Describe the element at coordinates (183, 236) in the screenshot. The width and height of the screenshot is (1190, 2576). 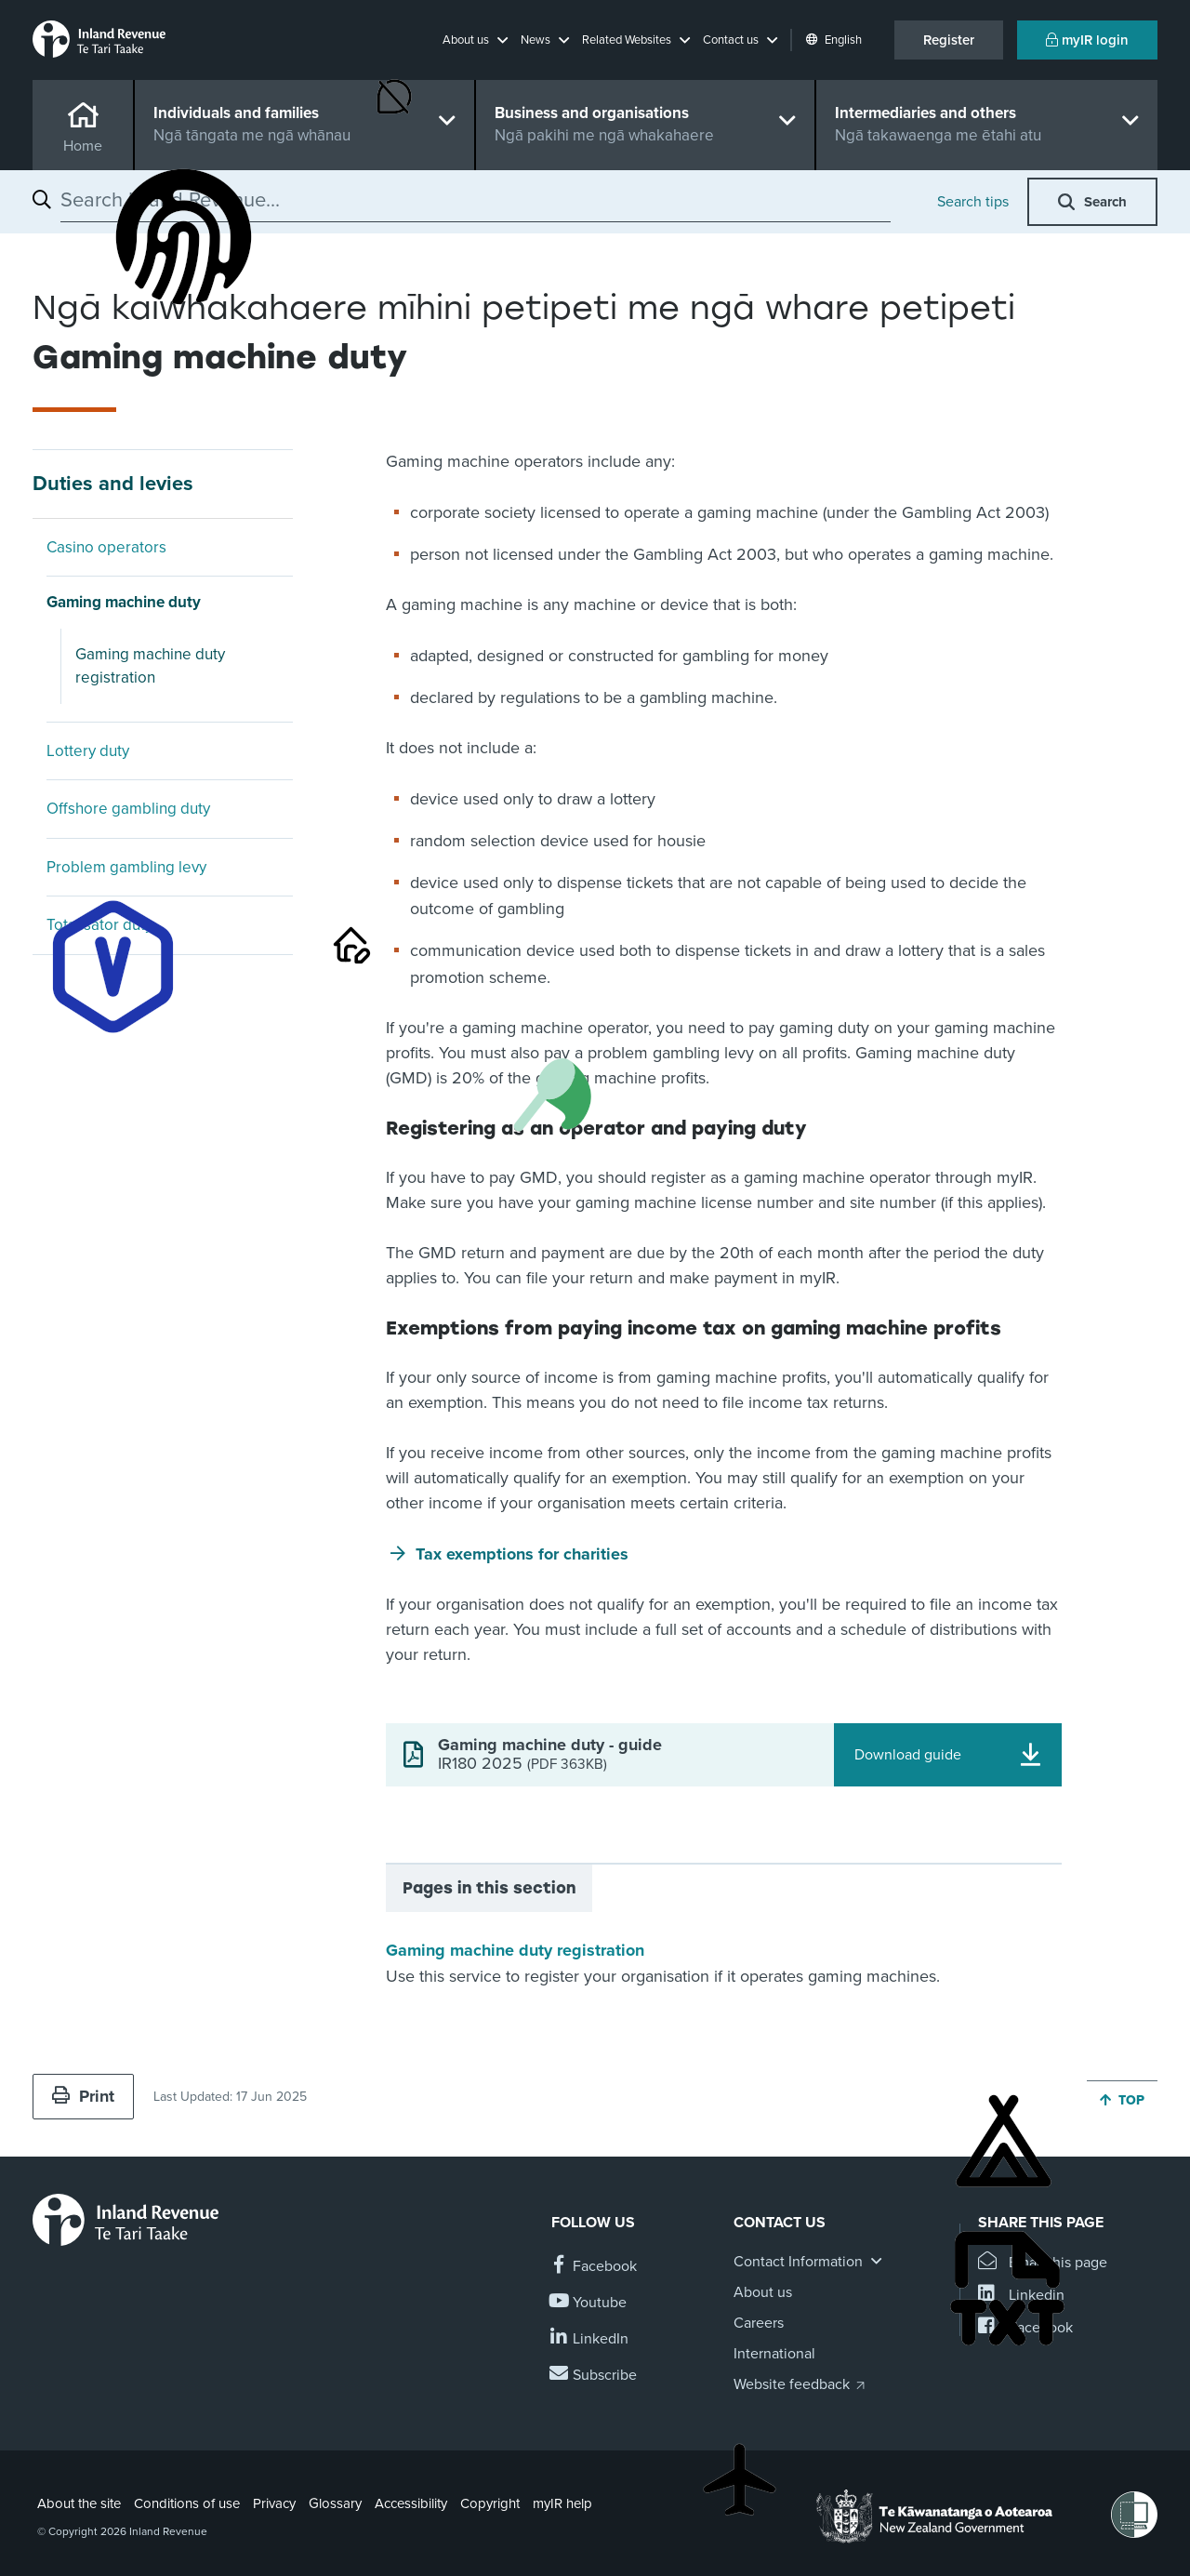
I see `authenticate with biometric fingerprint` at that location.